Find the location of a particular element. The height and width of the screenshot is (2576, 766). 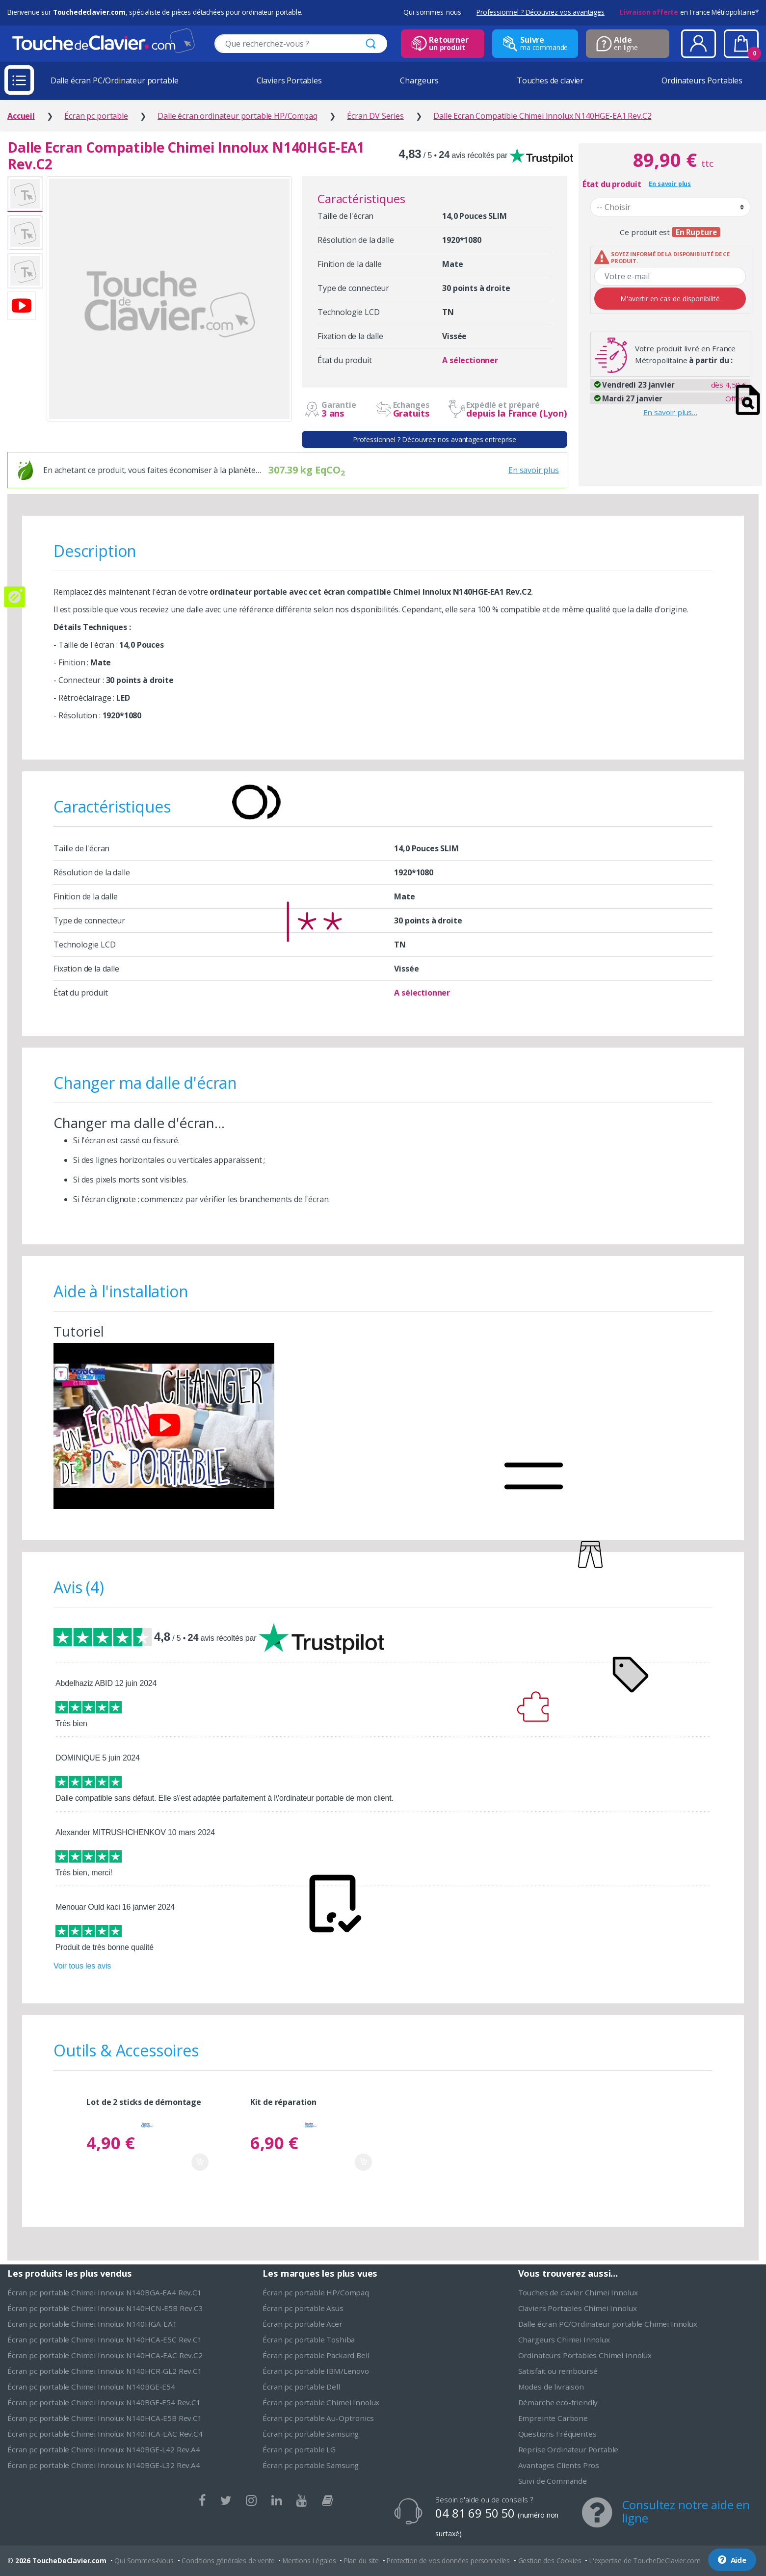

open navigation menu is located at coordinates (533, 1474).